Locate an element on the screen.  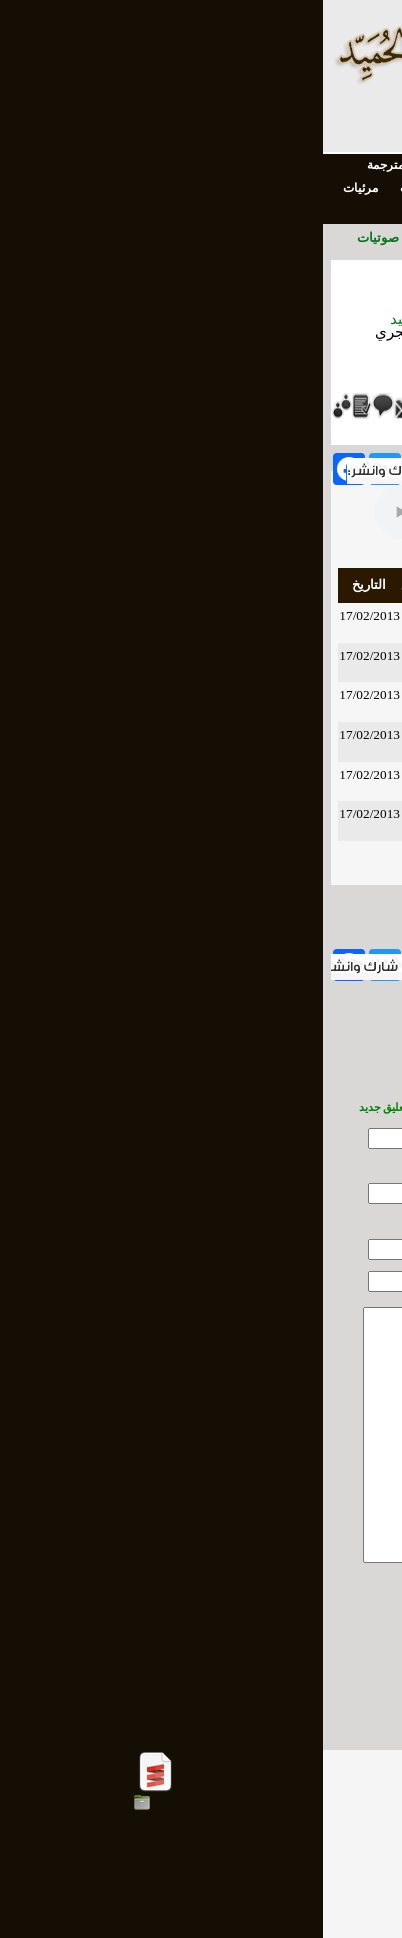
a scala programming language source file is located at coordinates (155, 1771).